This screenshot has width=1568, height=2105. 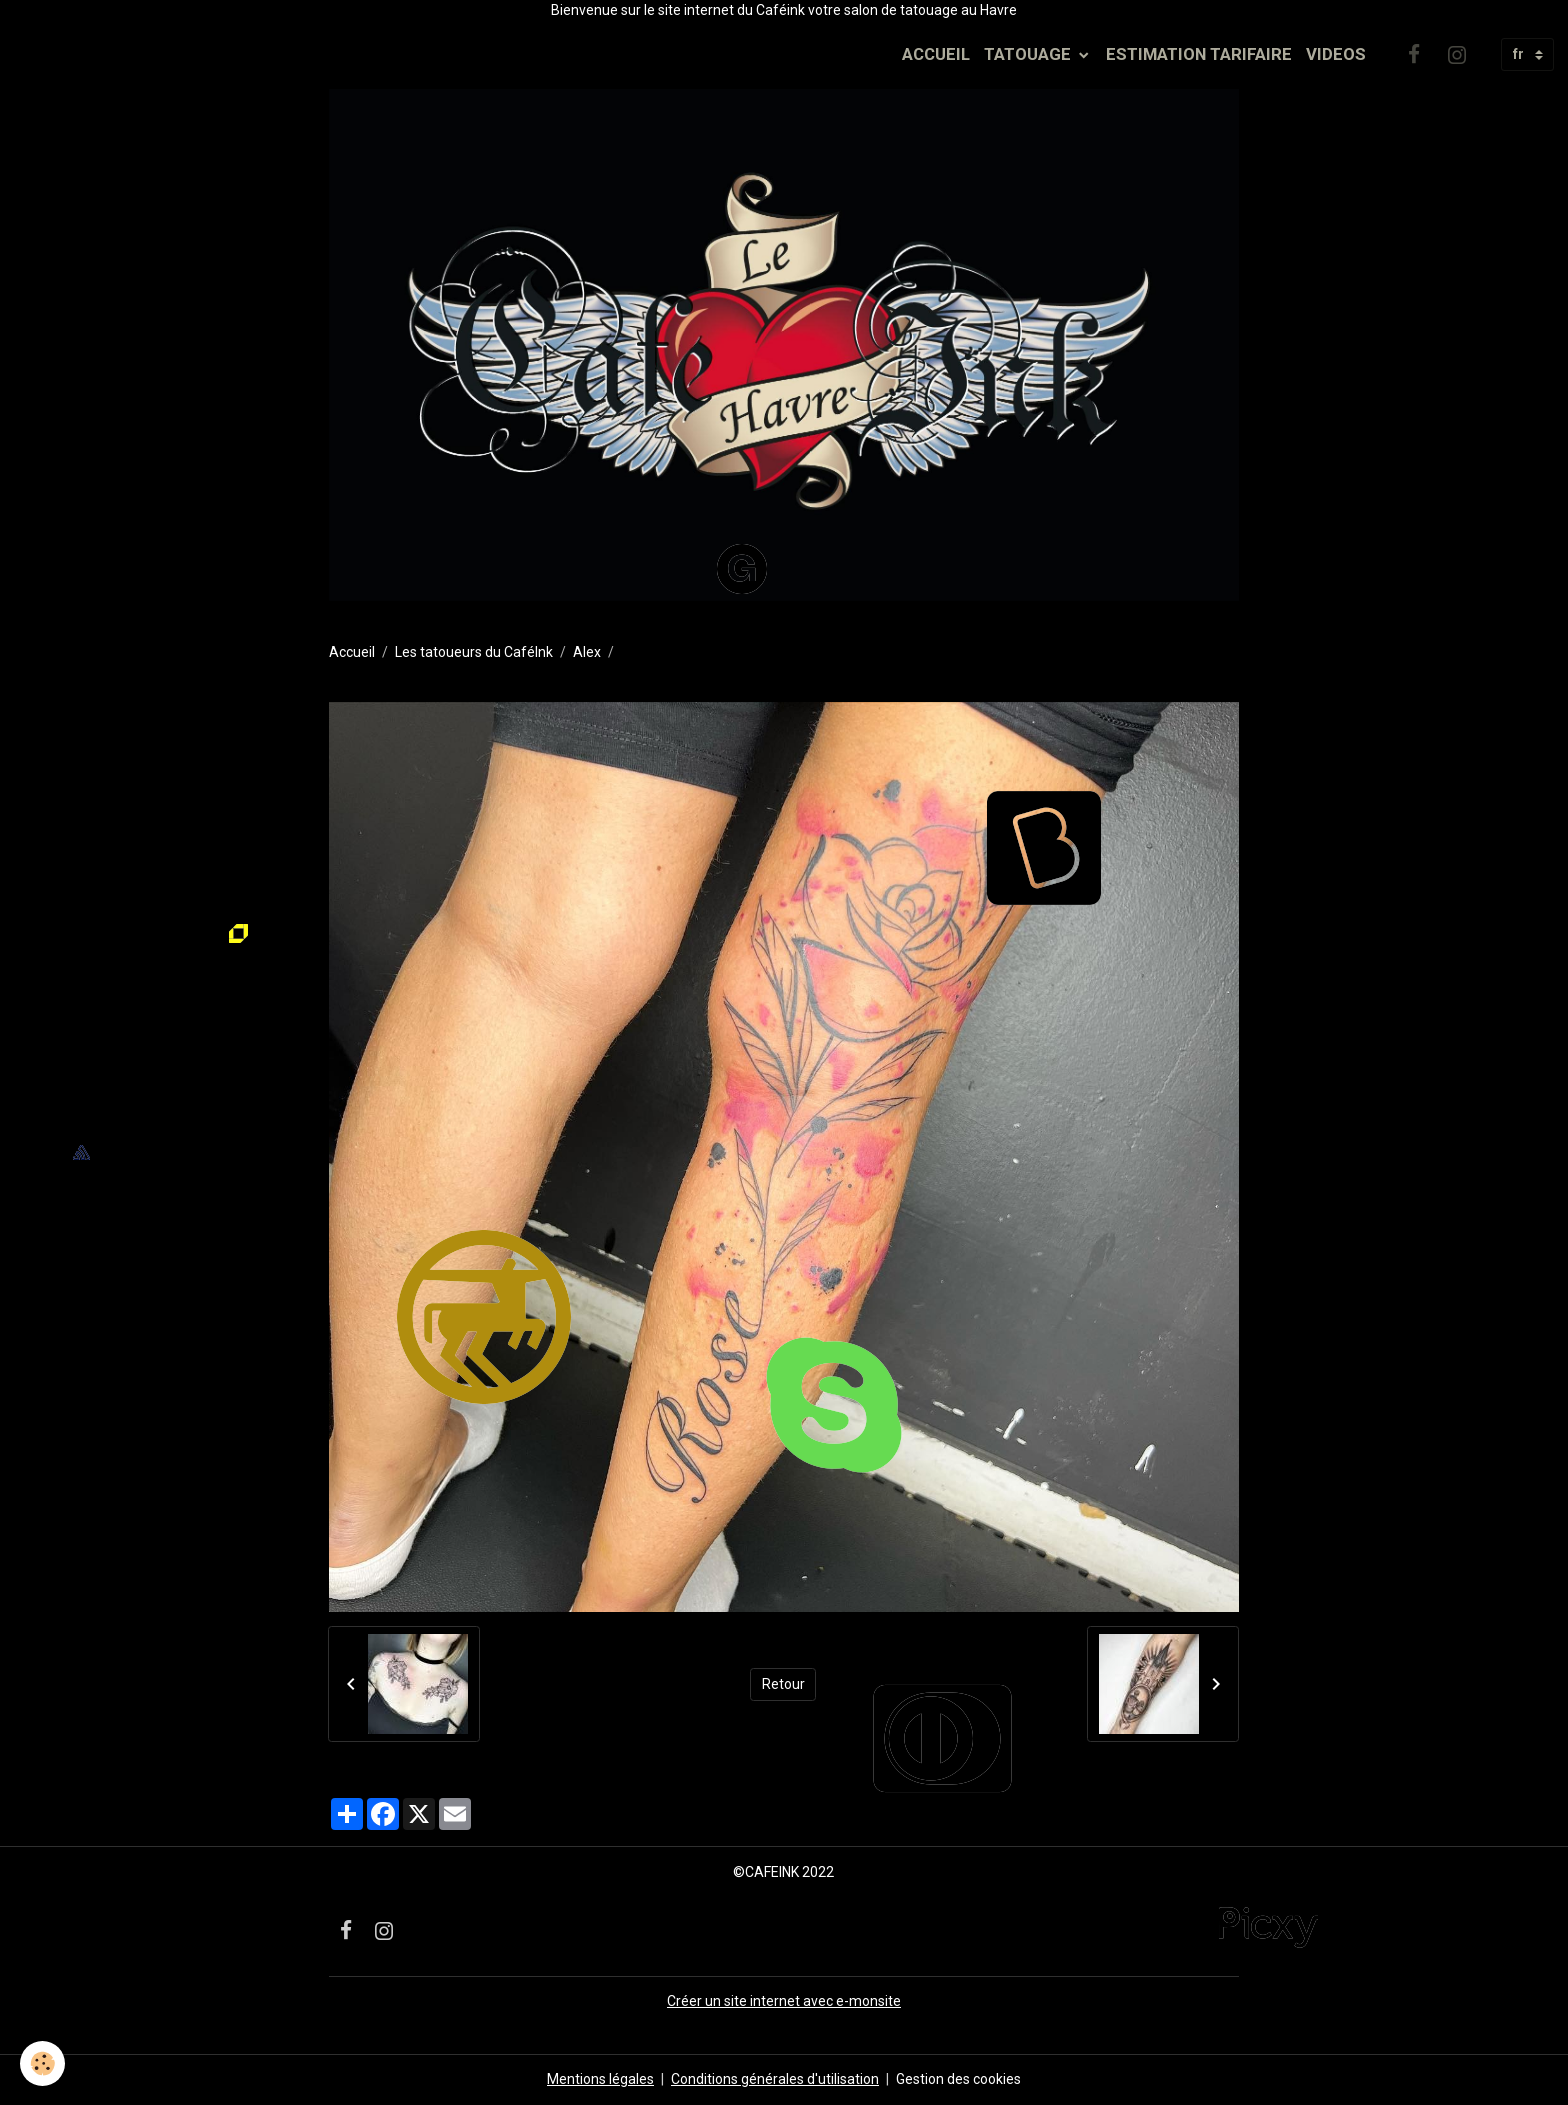 I want to click on open the Picxy stock photography platform, so click(x=1268, y=1927).